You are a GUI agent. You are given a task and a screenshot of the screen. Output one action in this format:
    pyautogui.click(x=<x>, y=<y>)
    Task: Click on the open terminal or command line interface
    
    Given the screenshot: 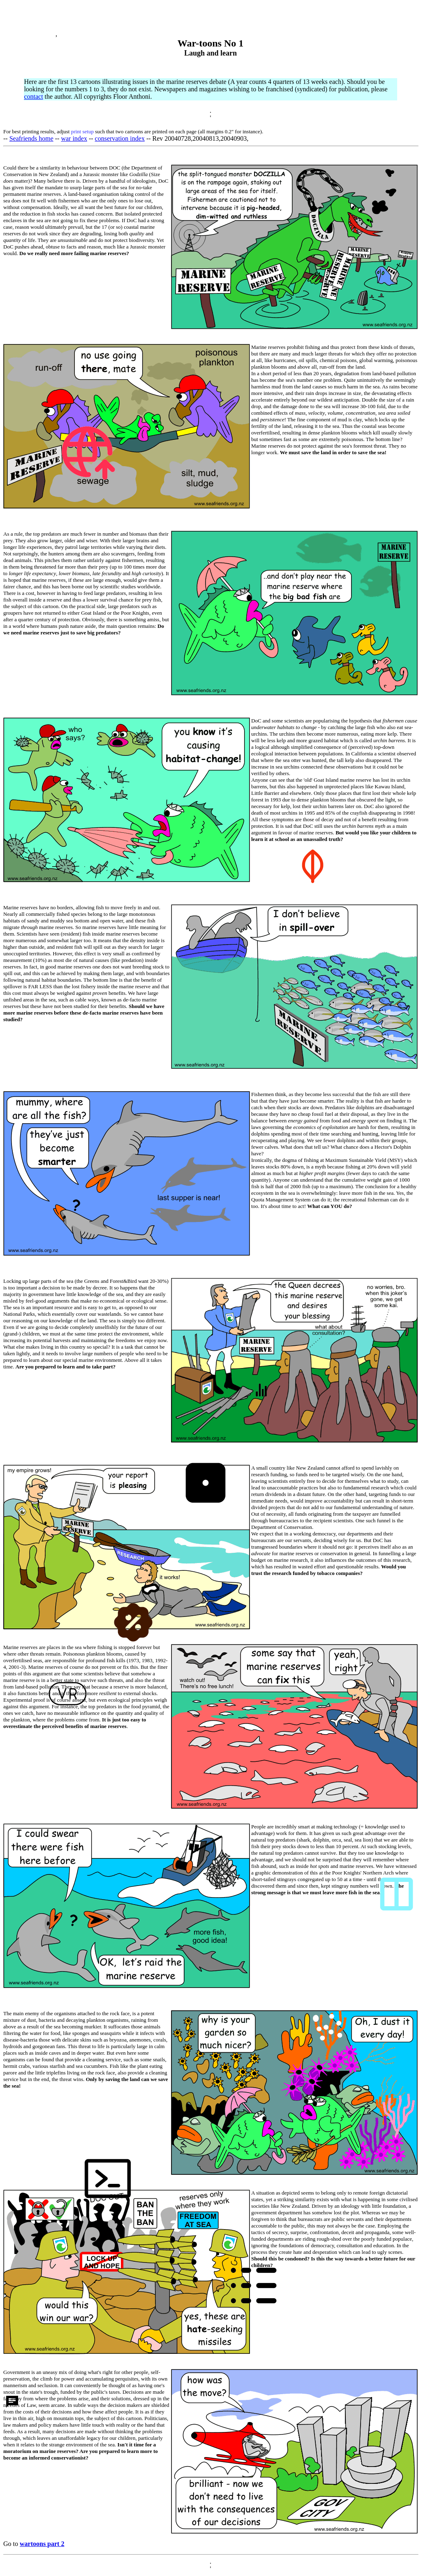 What is the action you would take?
    pyautogui.click(x=108, y=2179)
    